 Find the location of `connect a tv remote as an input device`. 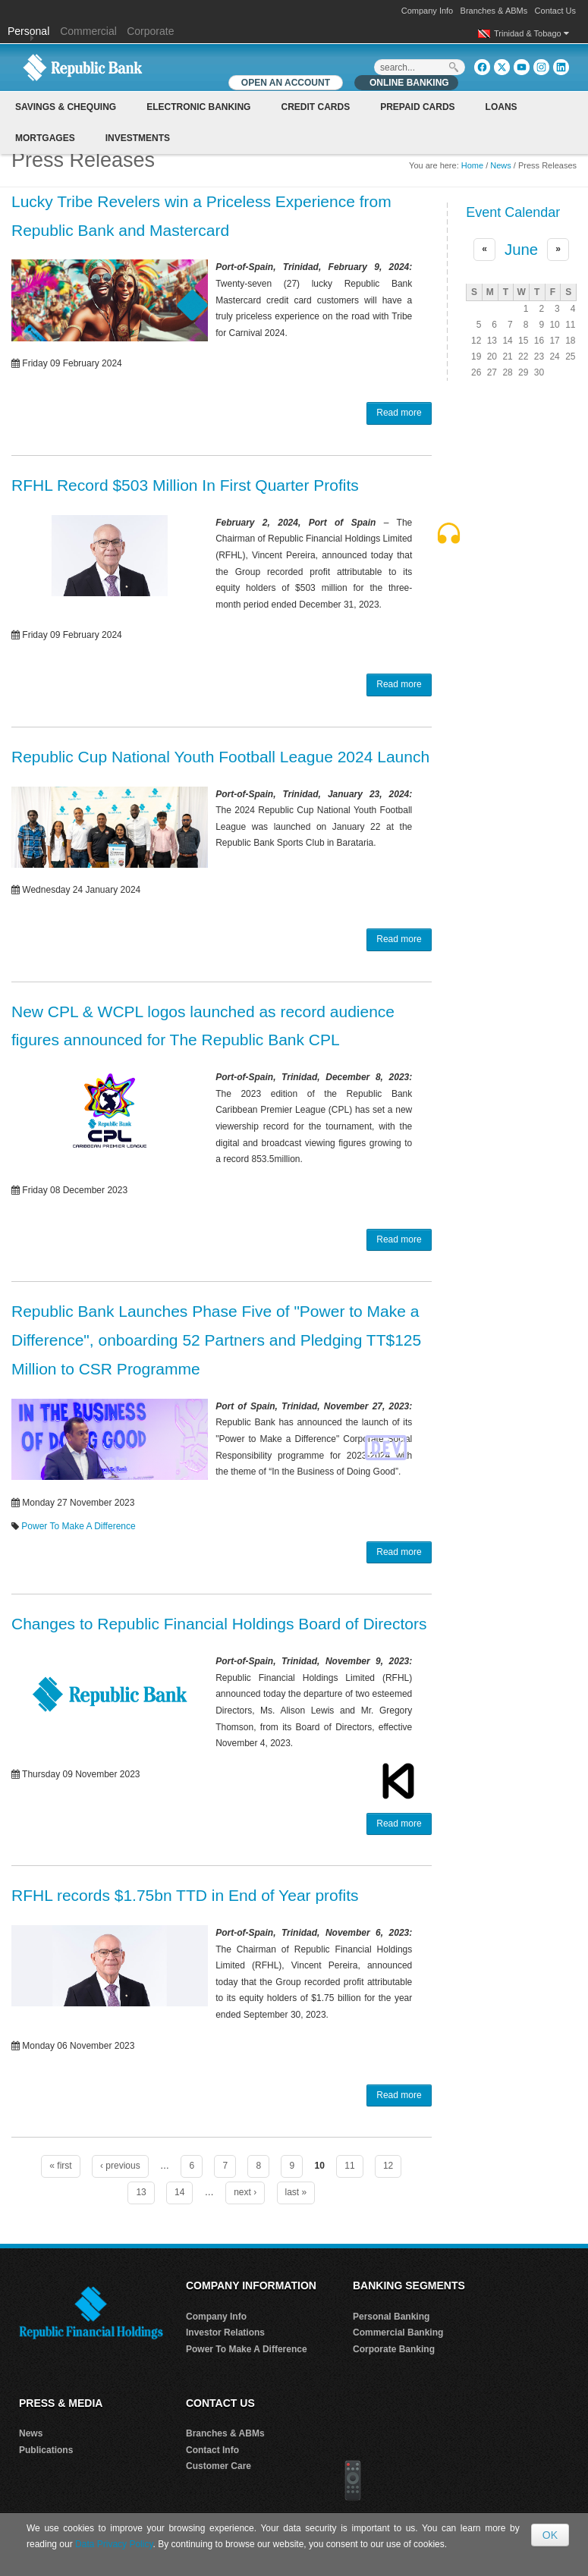

connect a tv remote as an input device is located at coordinates (353, 2480).